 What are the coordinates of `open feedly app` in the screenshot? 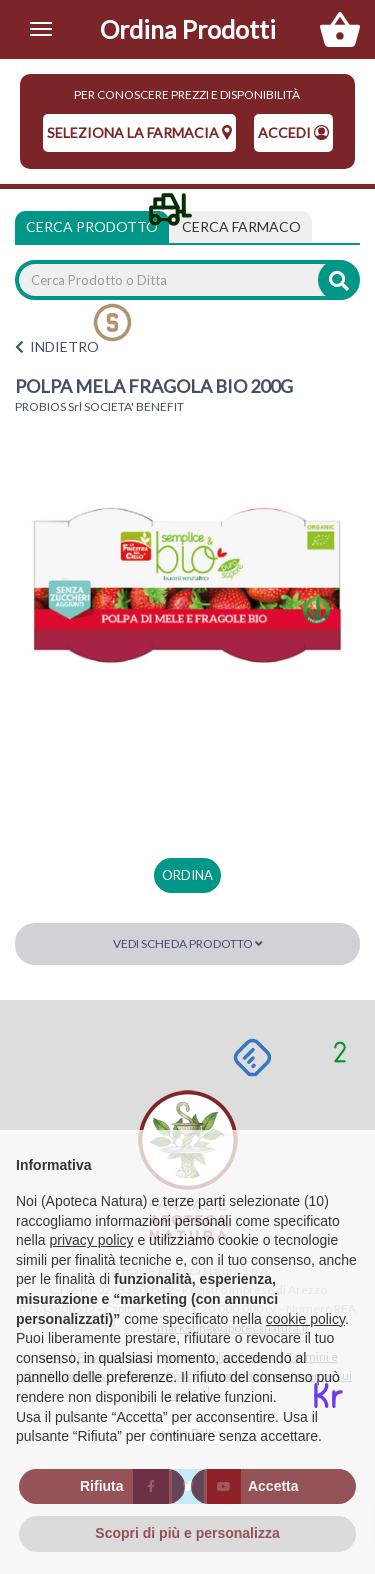 It's located at (252, 1057).